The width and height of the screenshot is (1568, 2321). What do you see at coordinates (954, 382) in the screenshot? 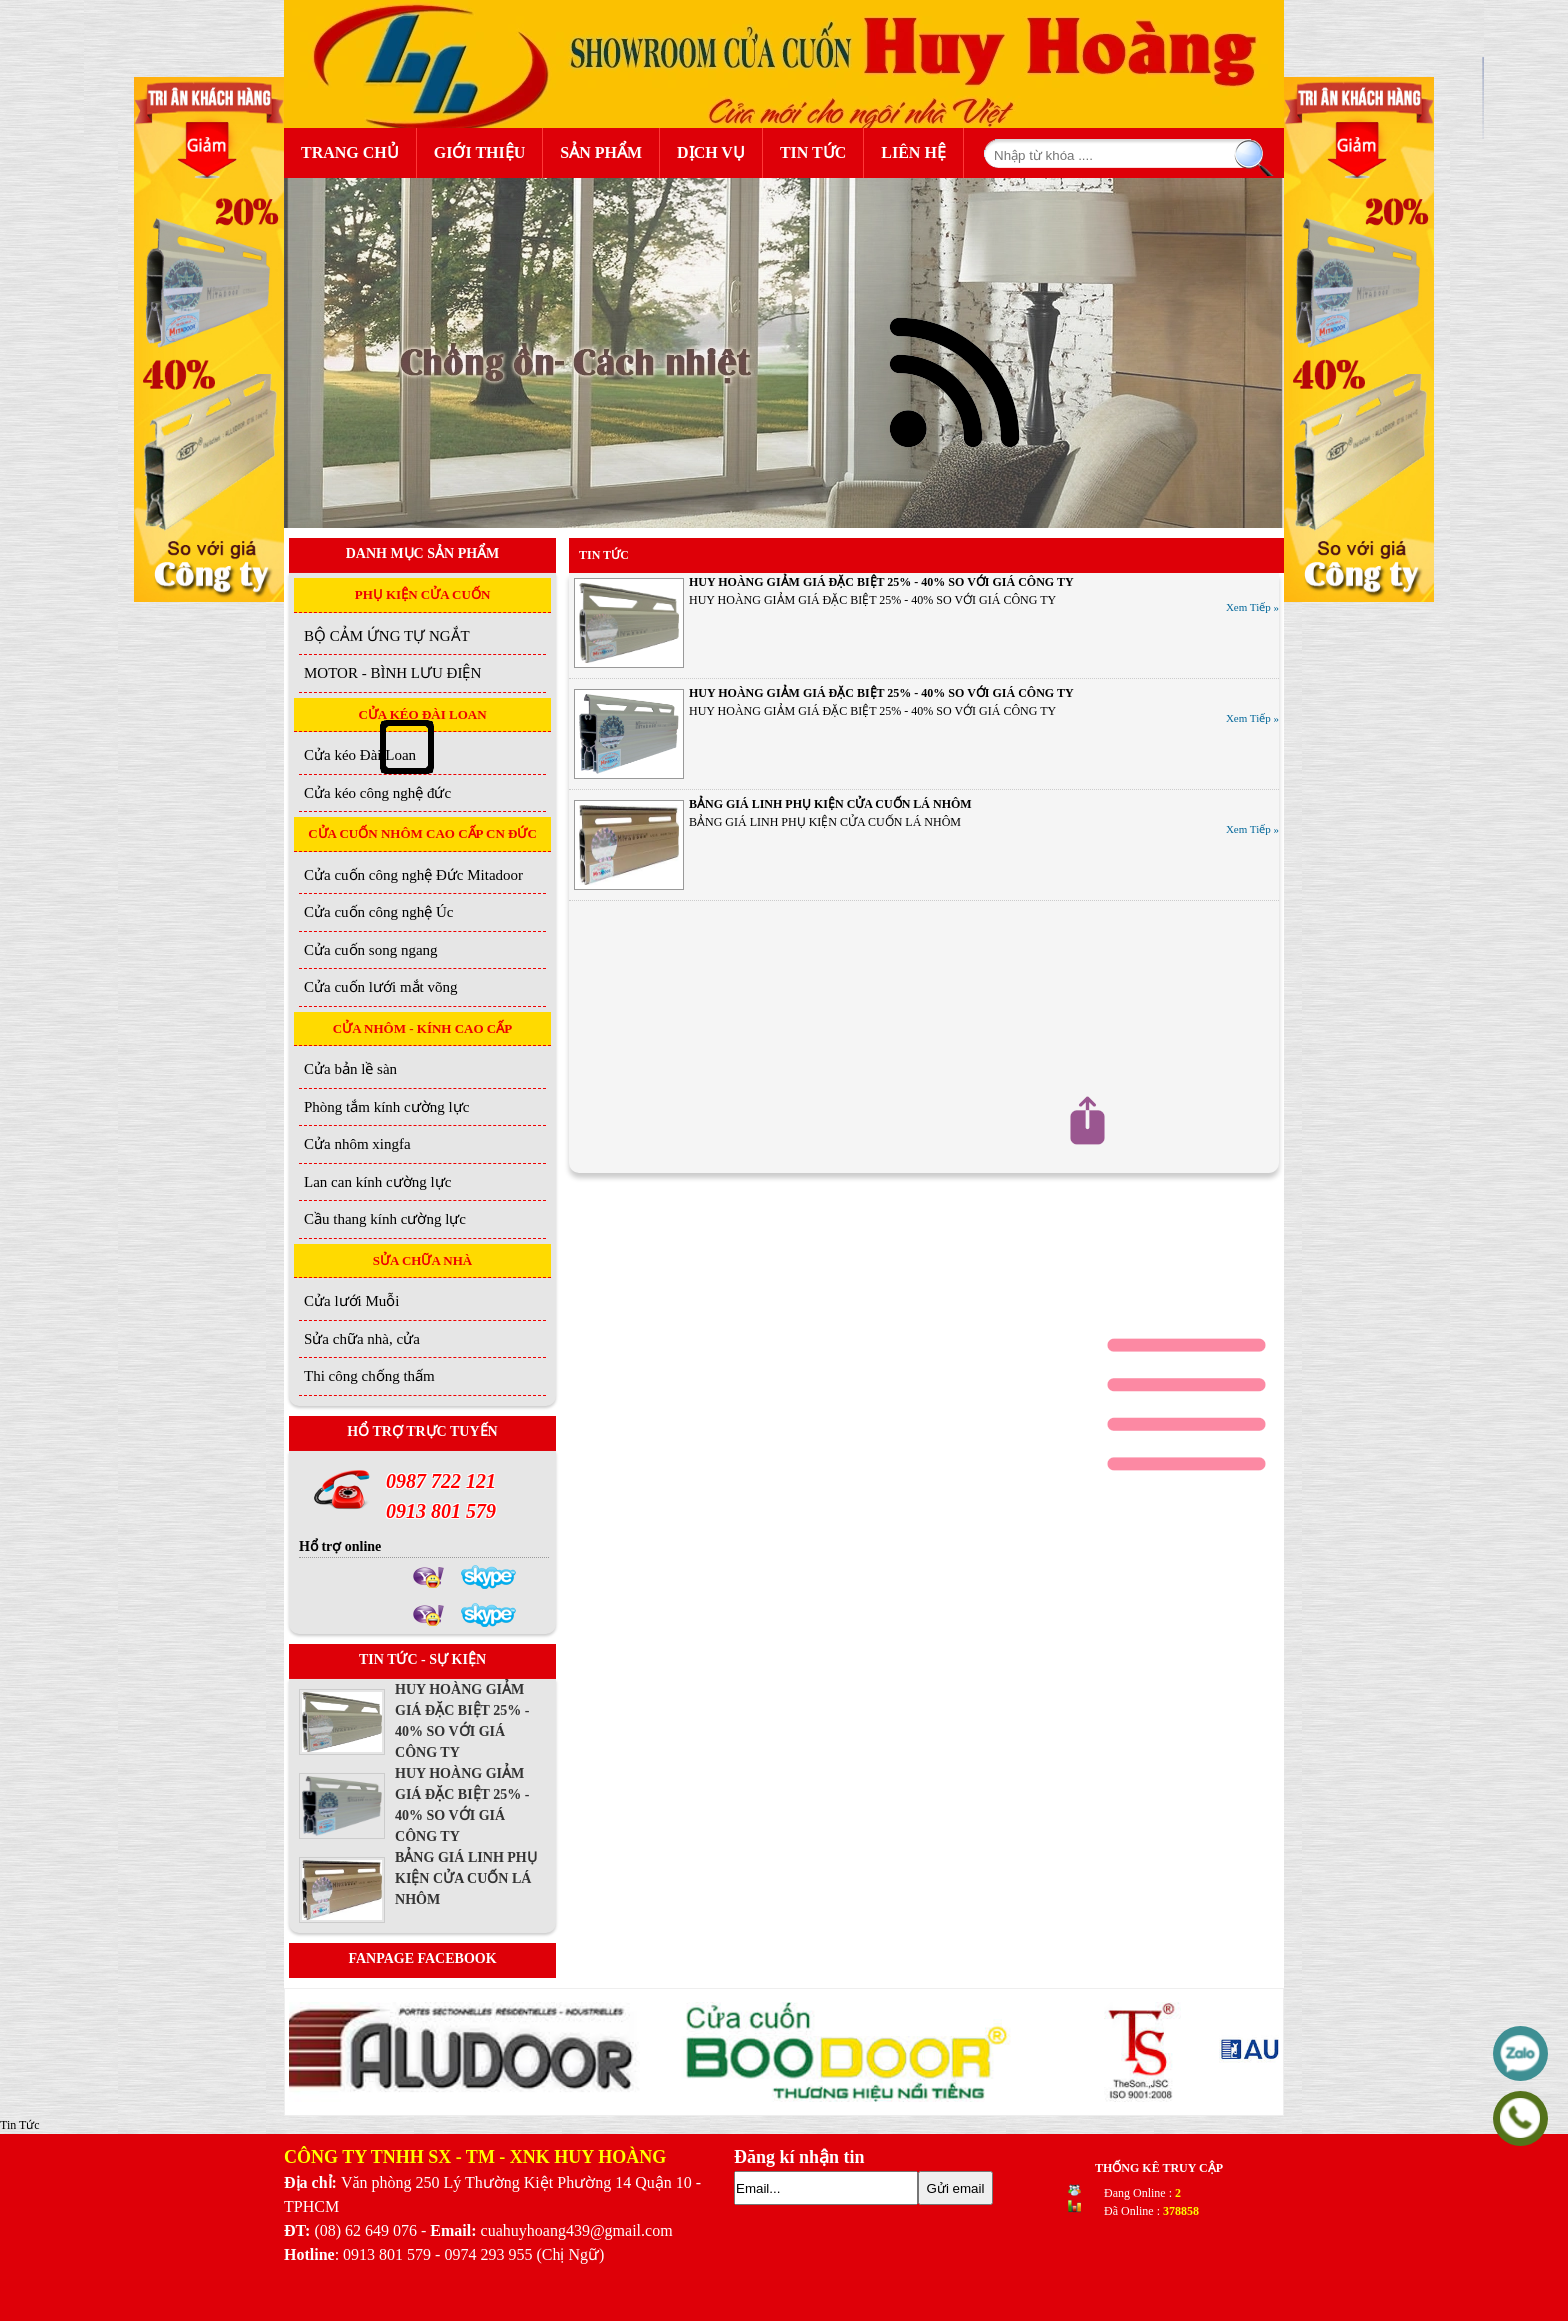
I see `subscribe to RSS feed` at bounding box center [954, 382].